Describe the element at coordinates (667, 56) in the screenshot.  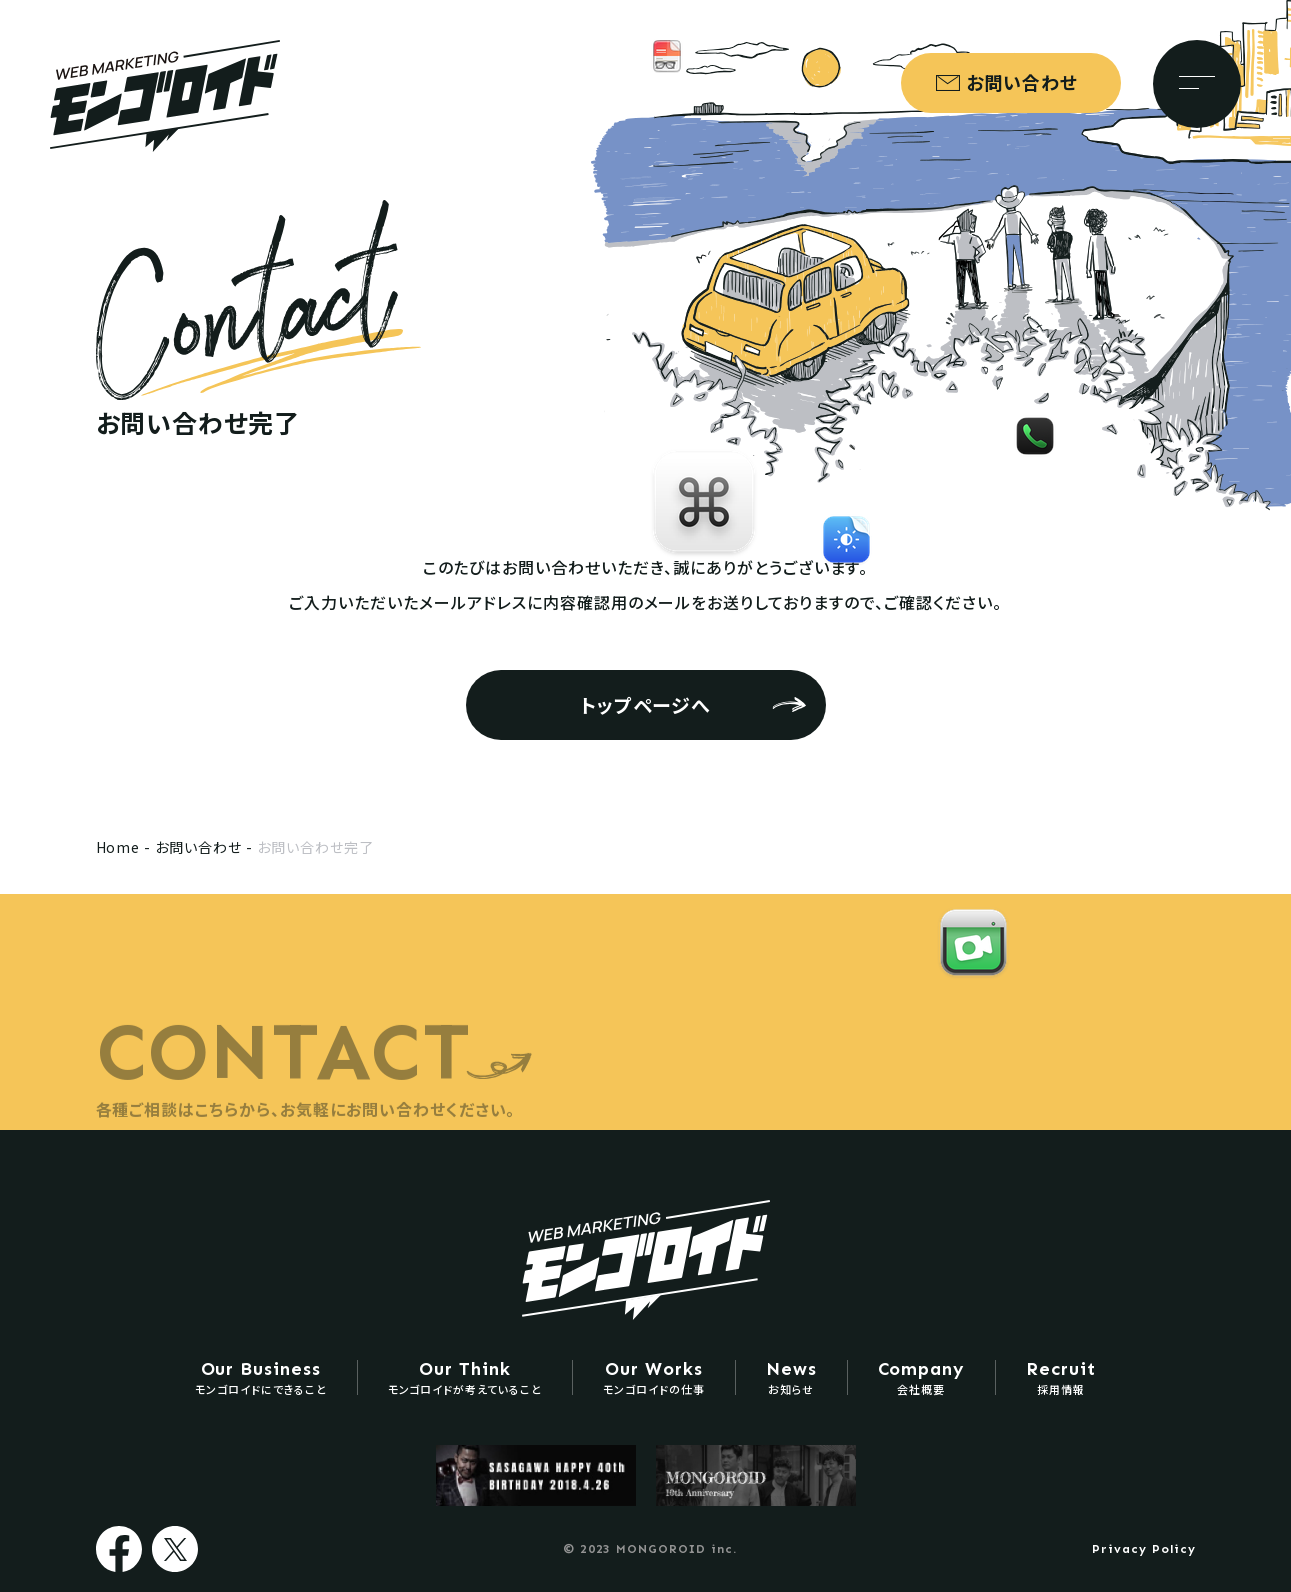
I see `open the papers reference management app` at that location.